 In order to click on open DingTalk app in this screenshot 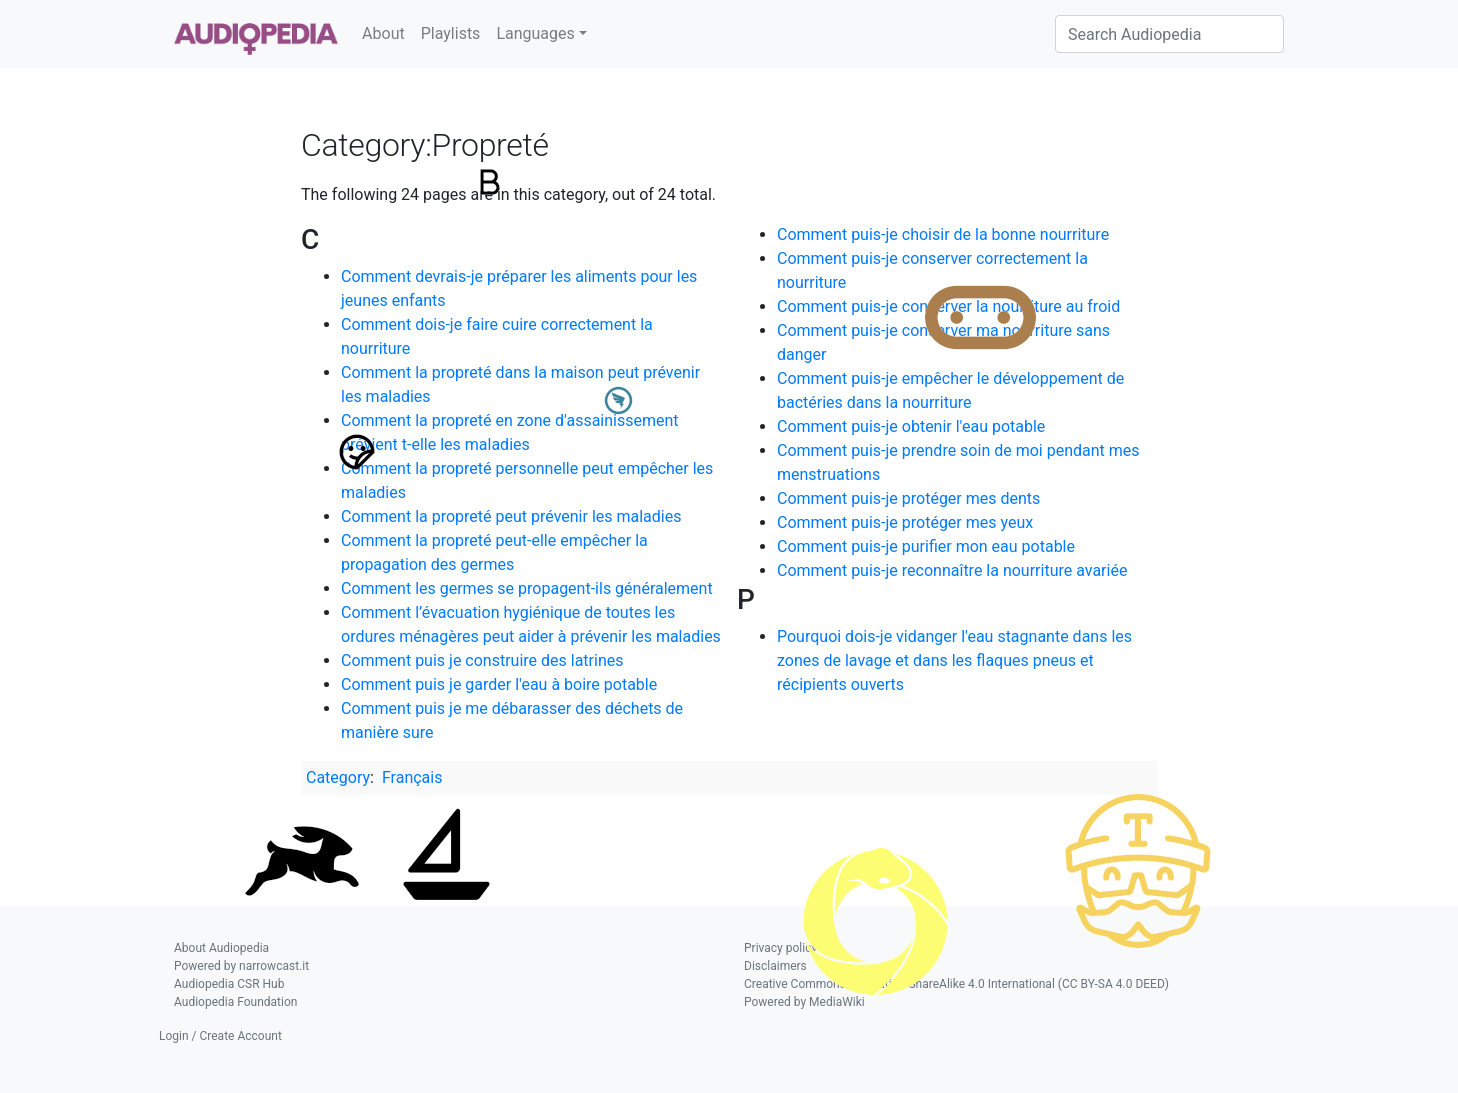, I will do `click(618, 400)`.